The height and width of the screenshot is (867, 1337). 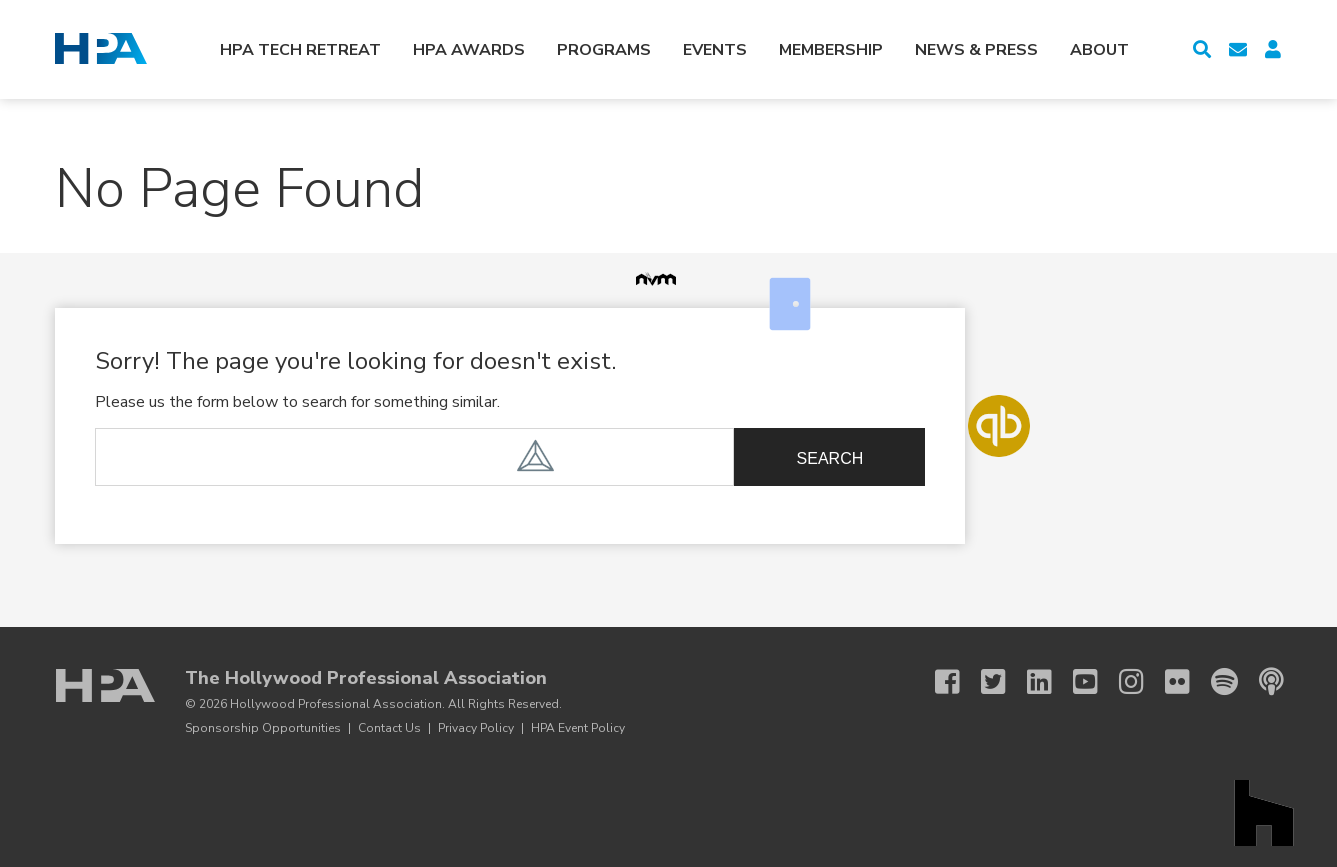 I want to click on nvm (node version manager) logo, so click(x=656, y=279).